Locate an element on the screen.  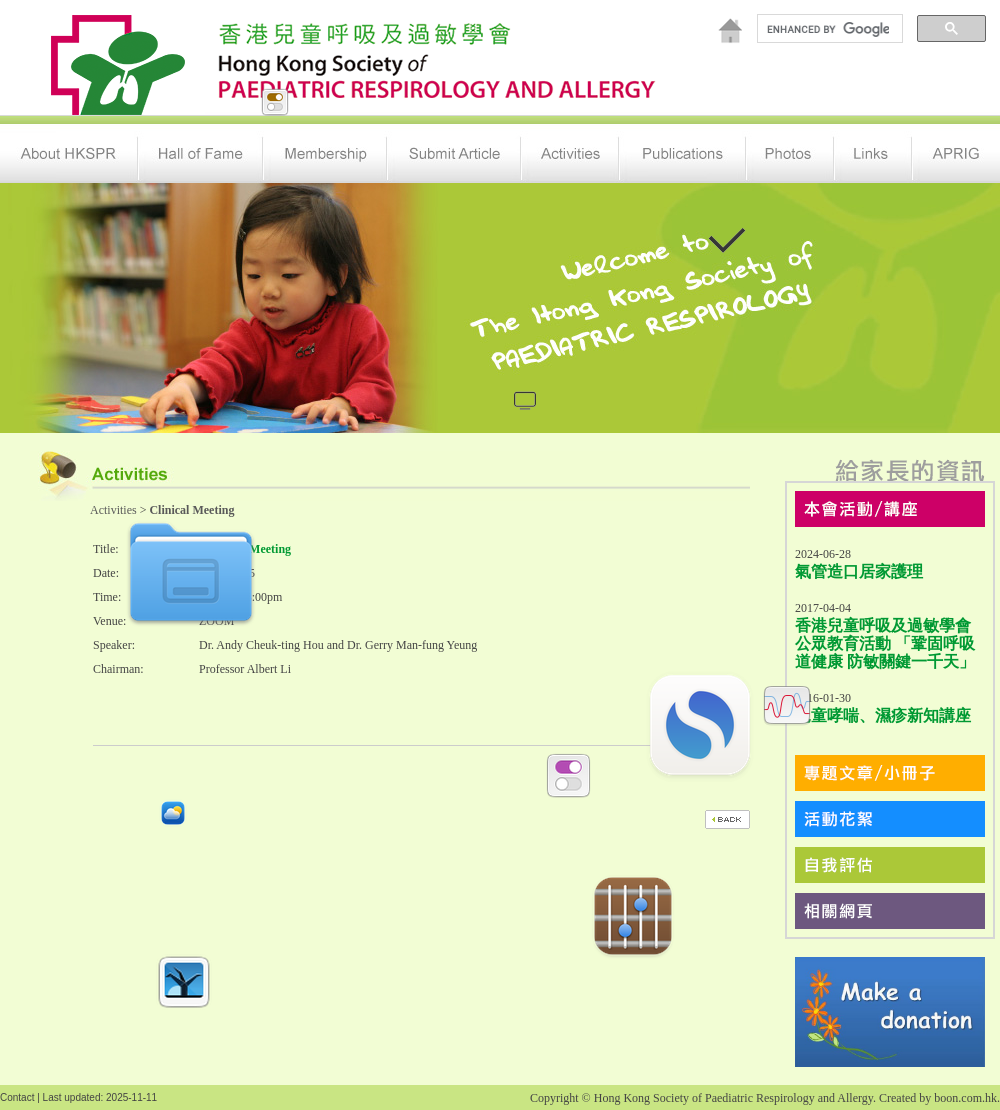
mark a task as complete is located at coordinates (727, 241).